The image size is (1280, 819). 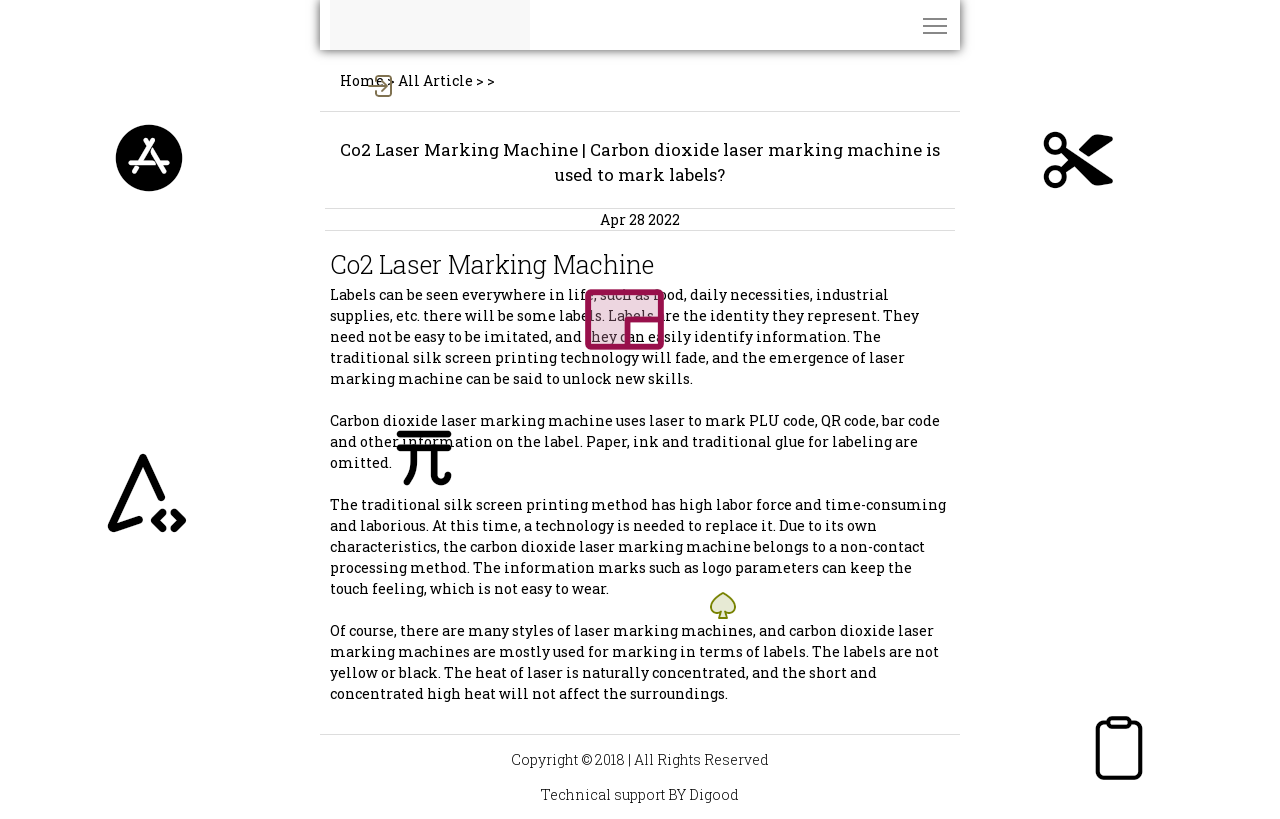 What do you see at coordinates (380, 86) in the screenshot?
I see `log in to your account` at bounding box center [380, 86].